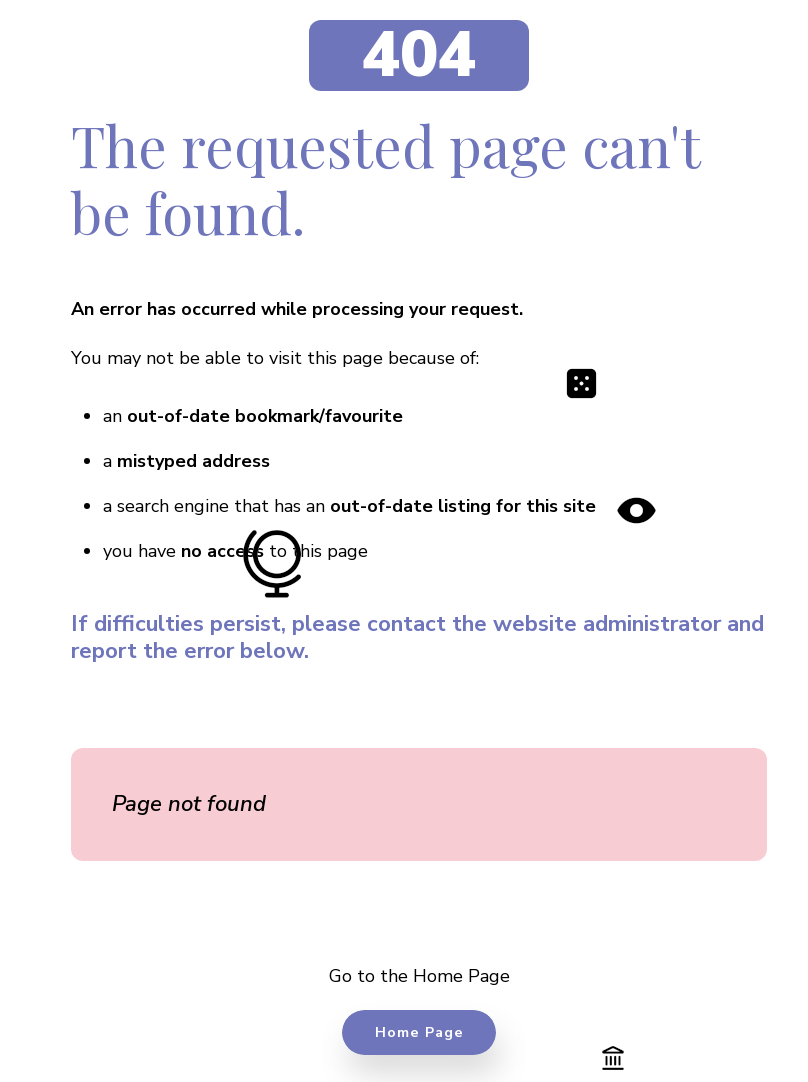 Image resolution: width=808 pixels, height=1082 pixels. I want to click on view or preview content, so click(636, 510).